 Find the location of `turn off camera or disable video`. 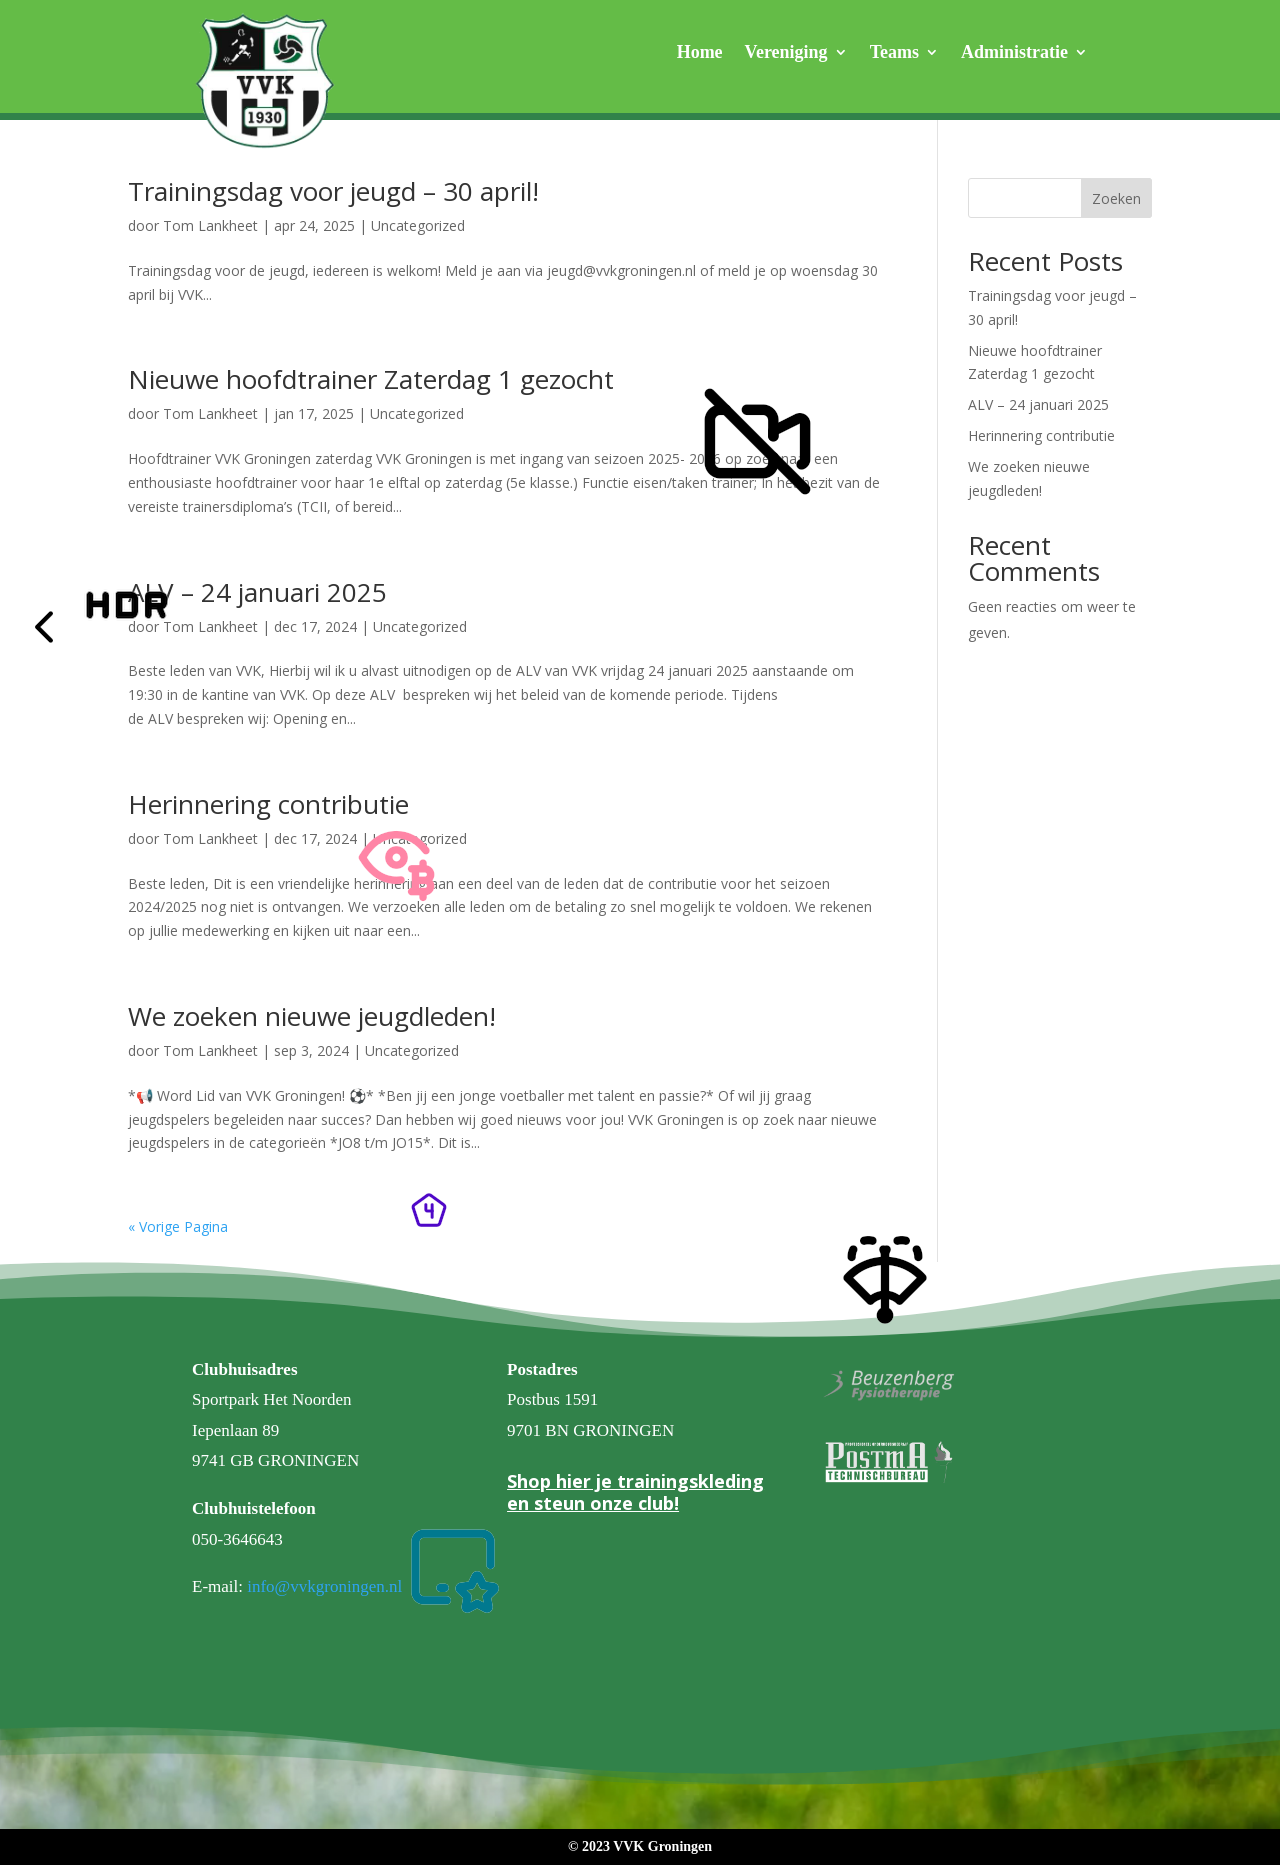

turn off camera or disable video is located at coordinates (757, 441).